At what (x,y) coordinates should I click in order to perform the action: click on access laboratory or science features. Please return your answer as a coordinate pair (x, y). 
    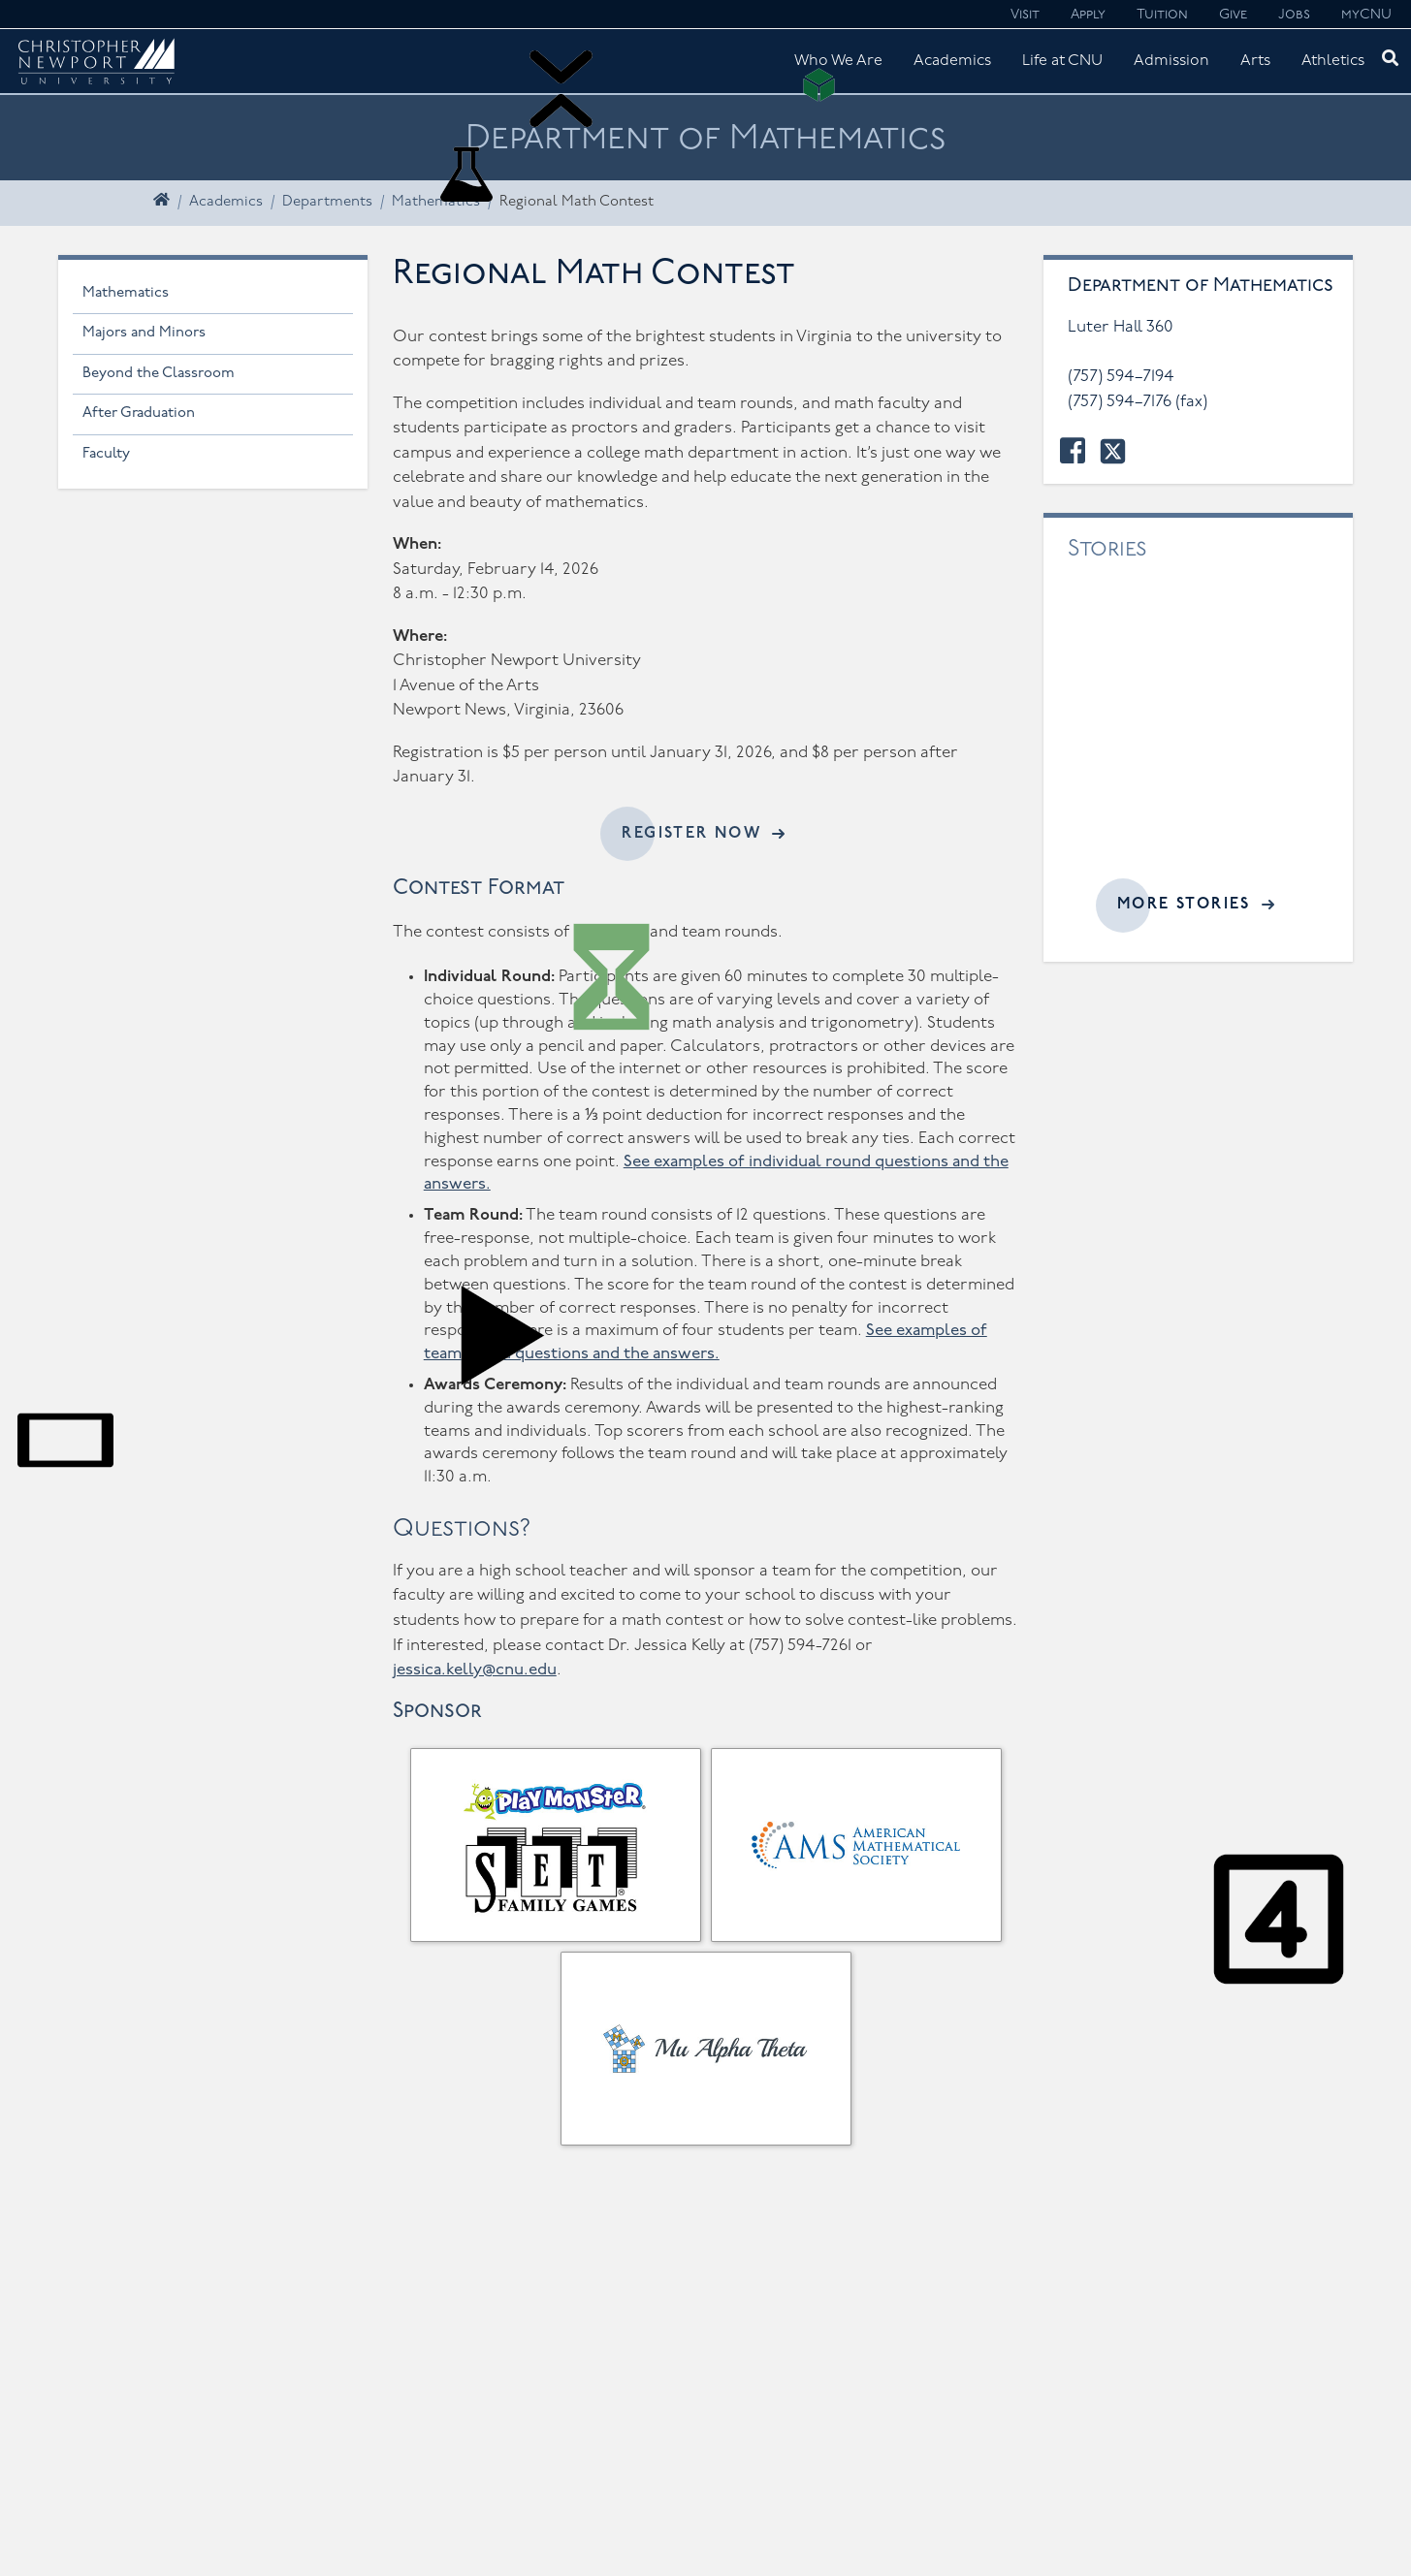
    Looking at the image, I should click on (466, 175).